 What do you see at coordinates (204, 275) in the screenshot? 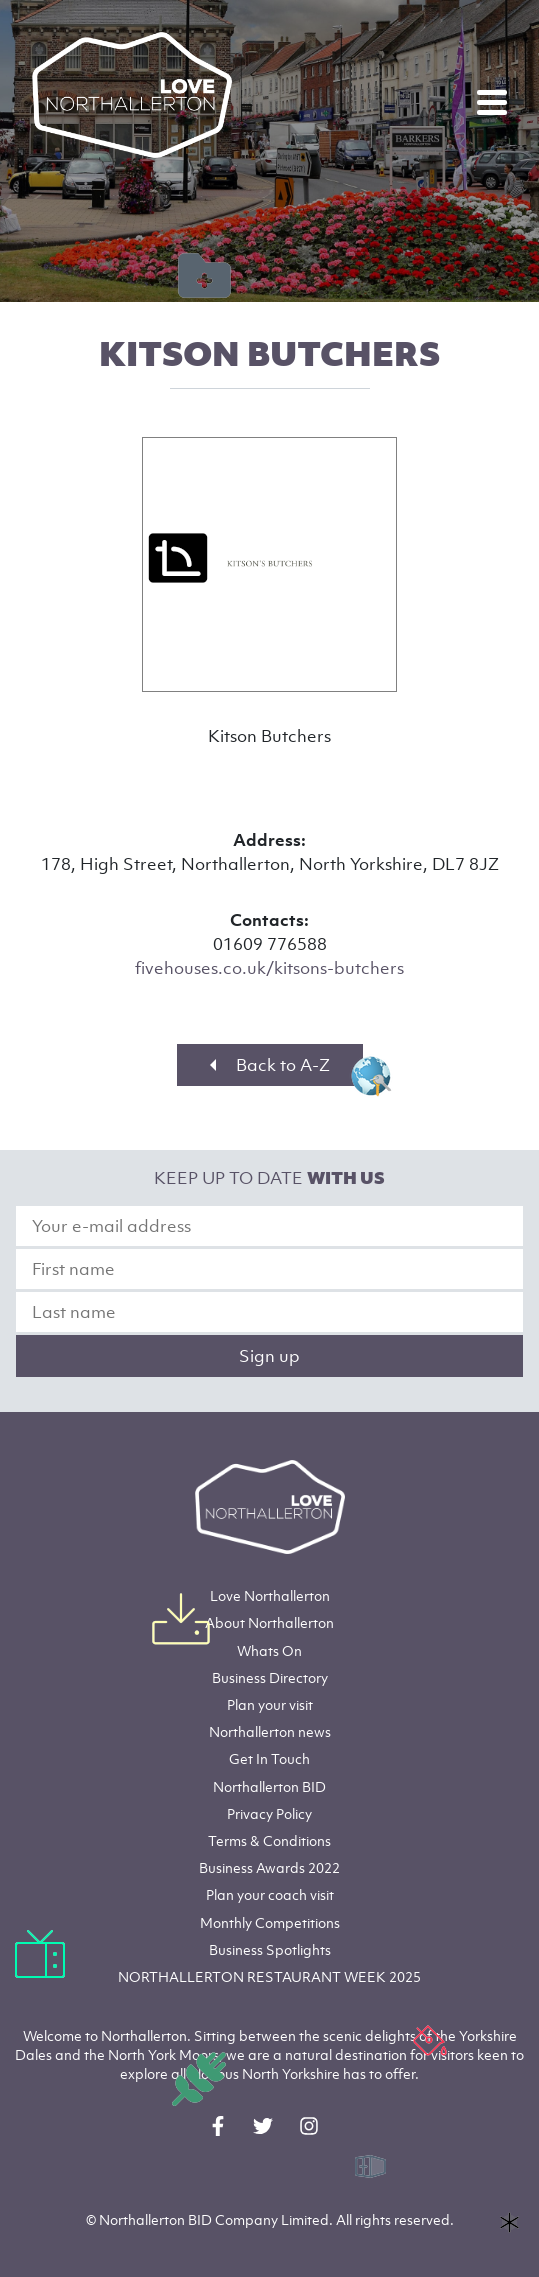
I see `create a new folder` at bounding box center [204, 275].